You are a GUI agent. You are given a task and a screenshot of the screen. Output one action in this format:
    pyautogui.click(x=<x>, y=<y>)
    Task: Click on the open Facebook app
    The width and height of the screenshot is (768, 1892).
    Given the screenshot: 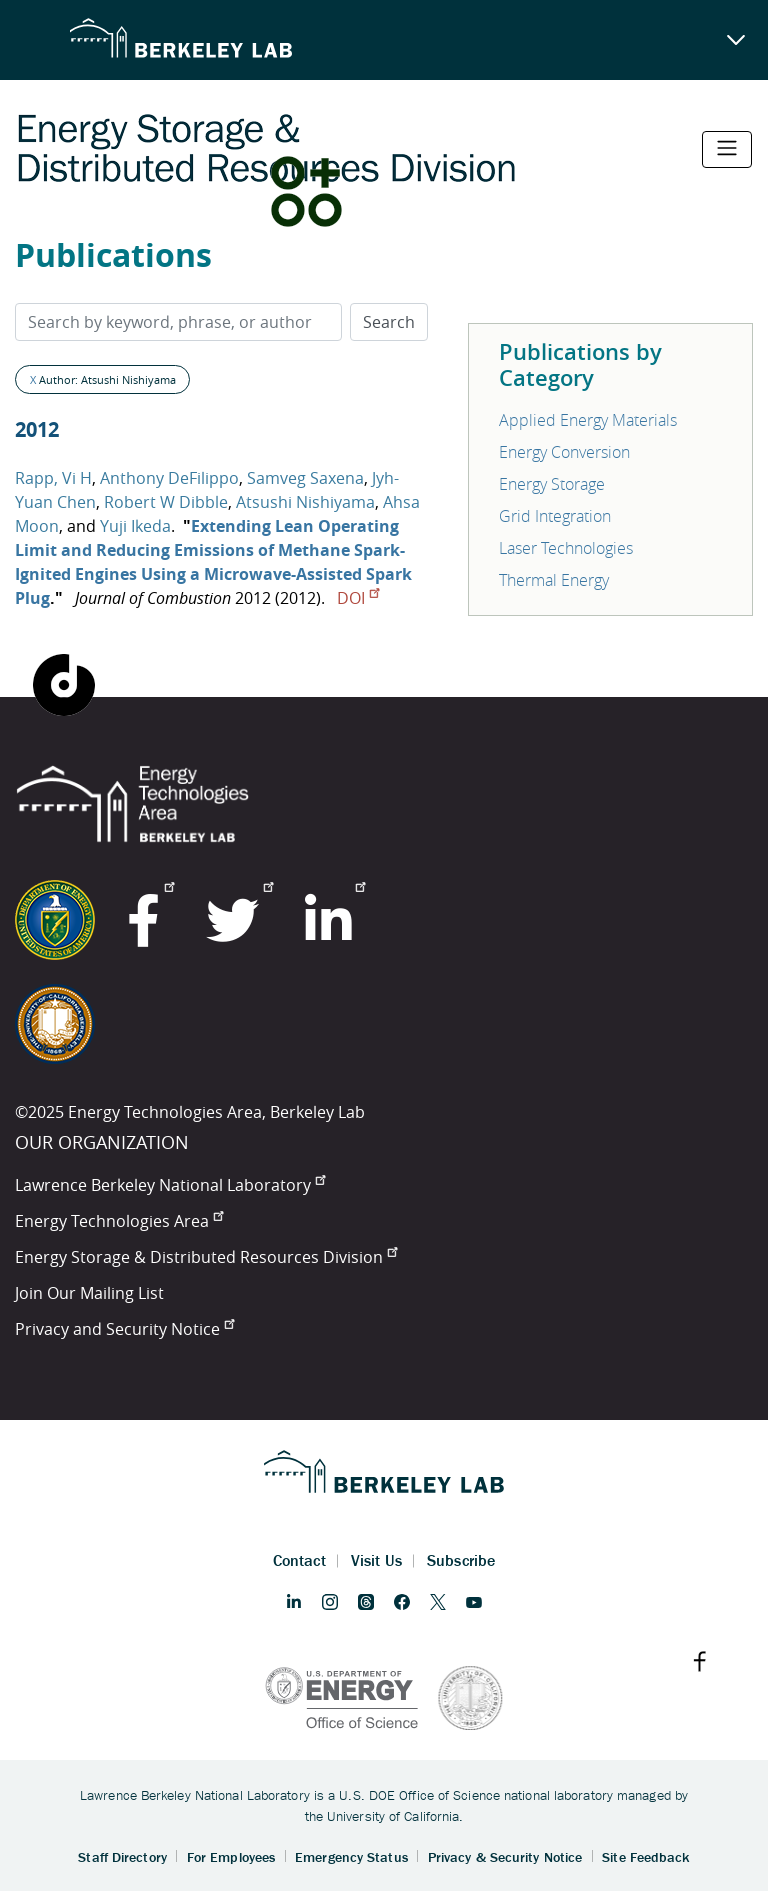 What is the action you would take?
    pyautogui.click(x=699, y=1662)
    